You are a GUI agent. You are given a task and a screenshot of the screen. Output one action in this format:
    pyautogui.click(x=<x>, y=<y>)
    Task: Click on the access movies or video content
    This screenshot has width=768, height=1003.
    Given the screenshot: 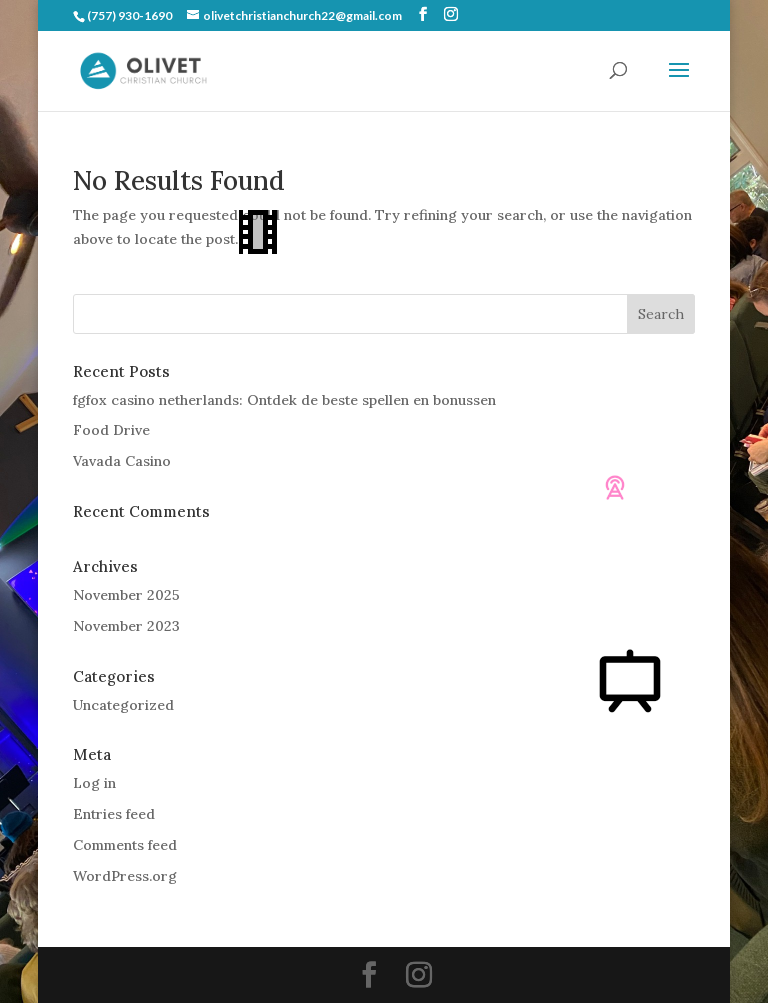 What is the action you would take?
    pyautogui.click(x=258, y=232)
    